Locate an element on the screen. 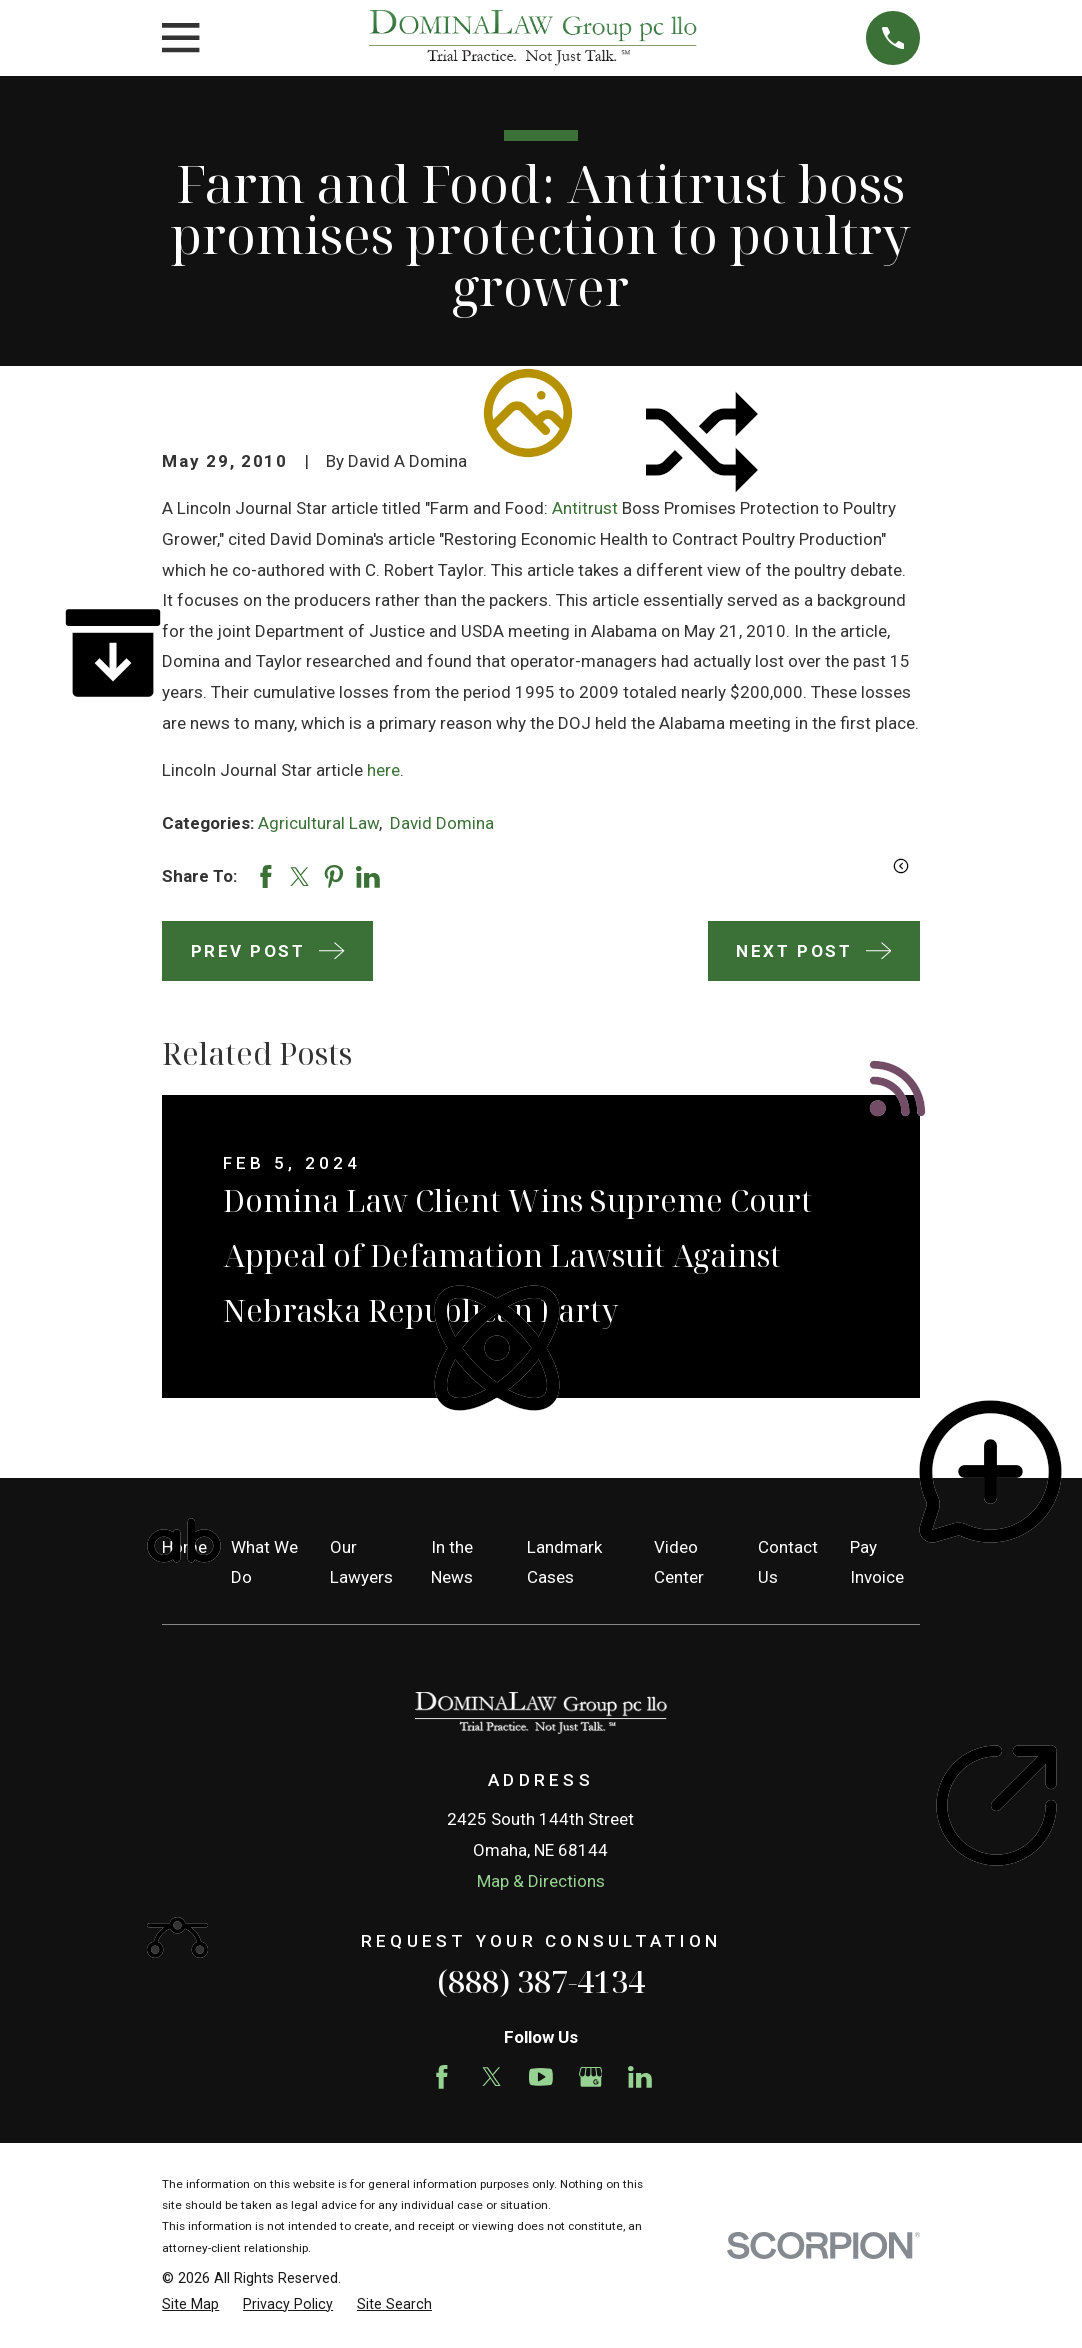  view photo gallery is located at coordinates (528, 413).